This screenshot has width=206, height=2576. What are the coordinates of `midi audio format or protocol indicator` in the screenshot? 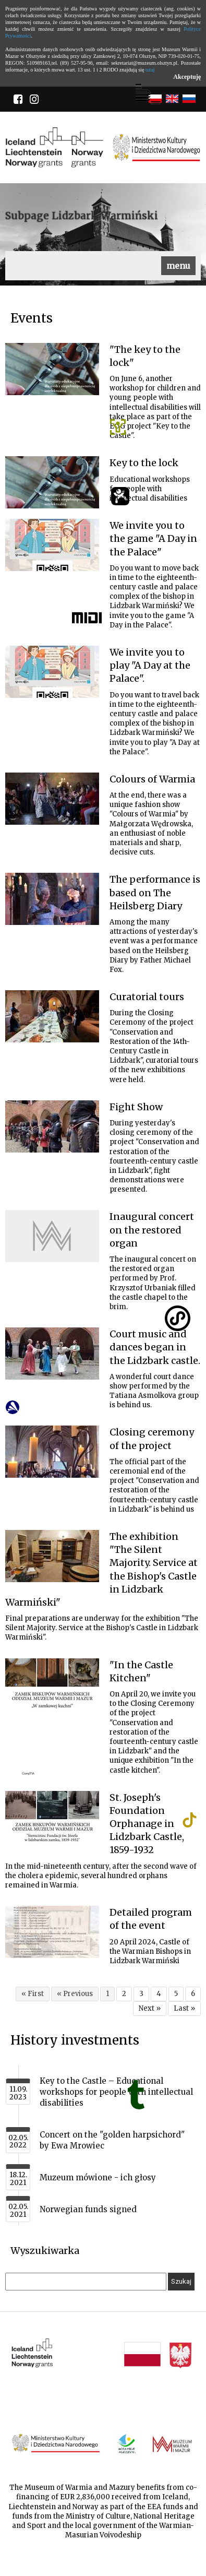 It's located at (87, 618).